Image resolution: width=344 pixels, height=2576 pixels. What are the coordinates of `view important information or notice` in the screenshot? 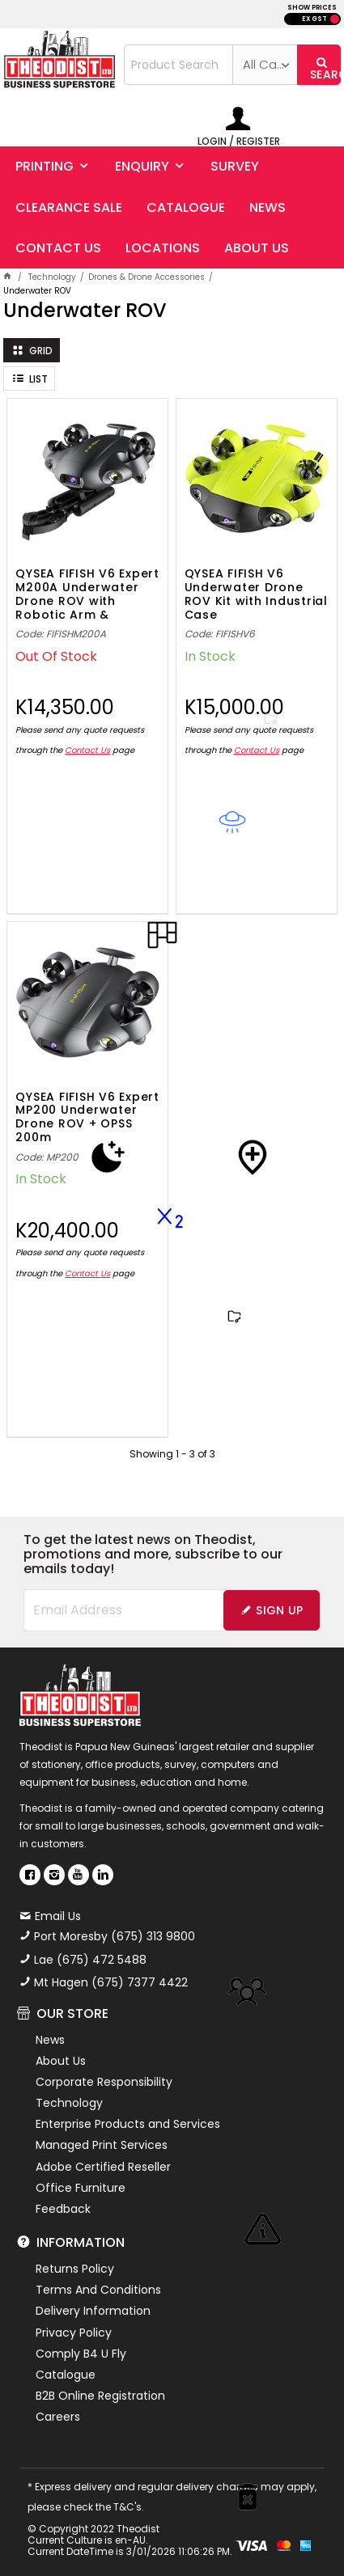 It's located at (262, 2230).